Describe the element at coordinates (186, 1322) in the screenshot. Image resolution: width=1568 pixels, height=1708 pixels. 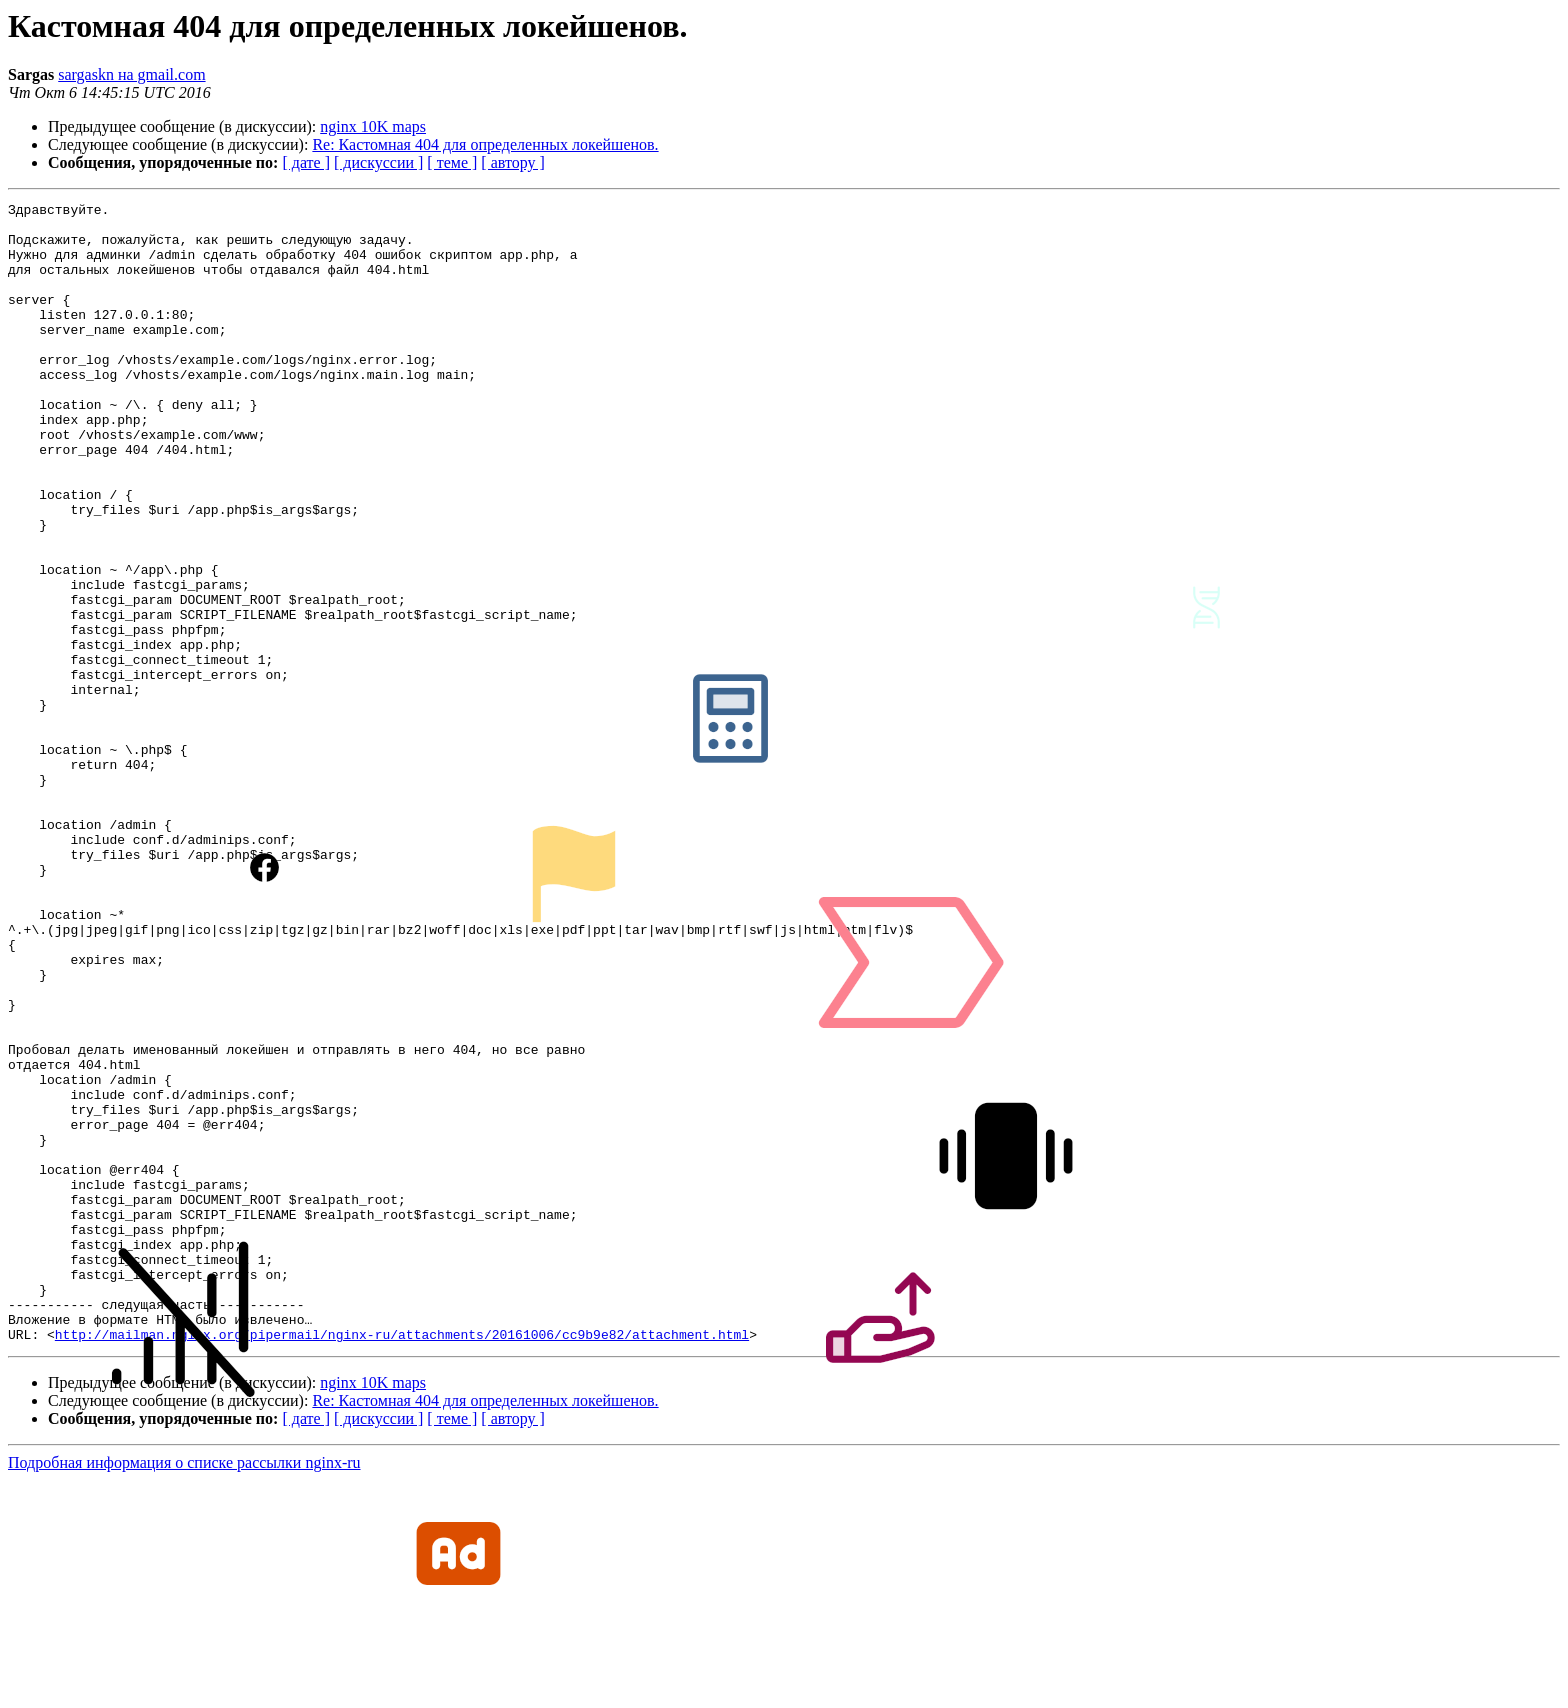
I see `indicates no cellular signal or network connection` at that location.